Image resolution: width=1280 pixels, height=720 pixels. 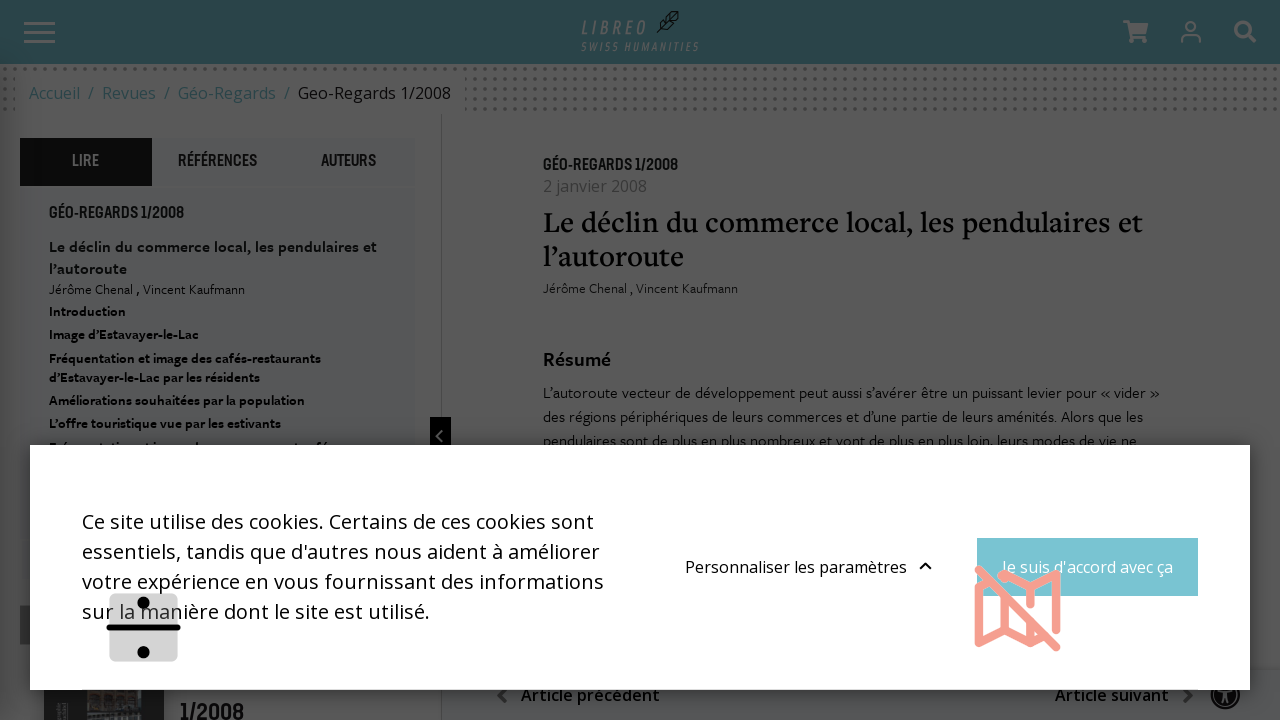 I want to click on perform division calculation, so click(x=143, y=627).